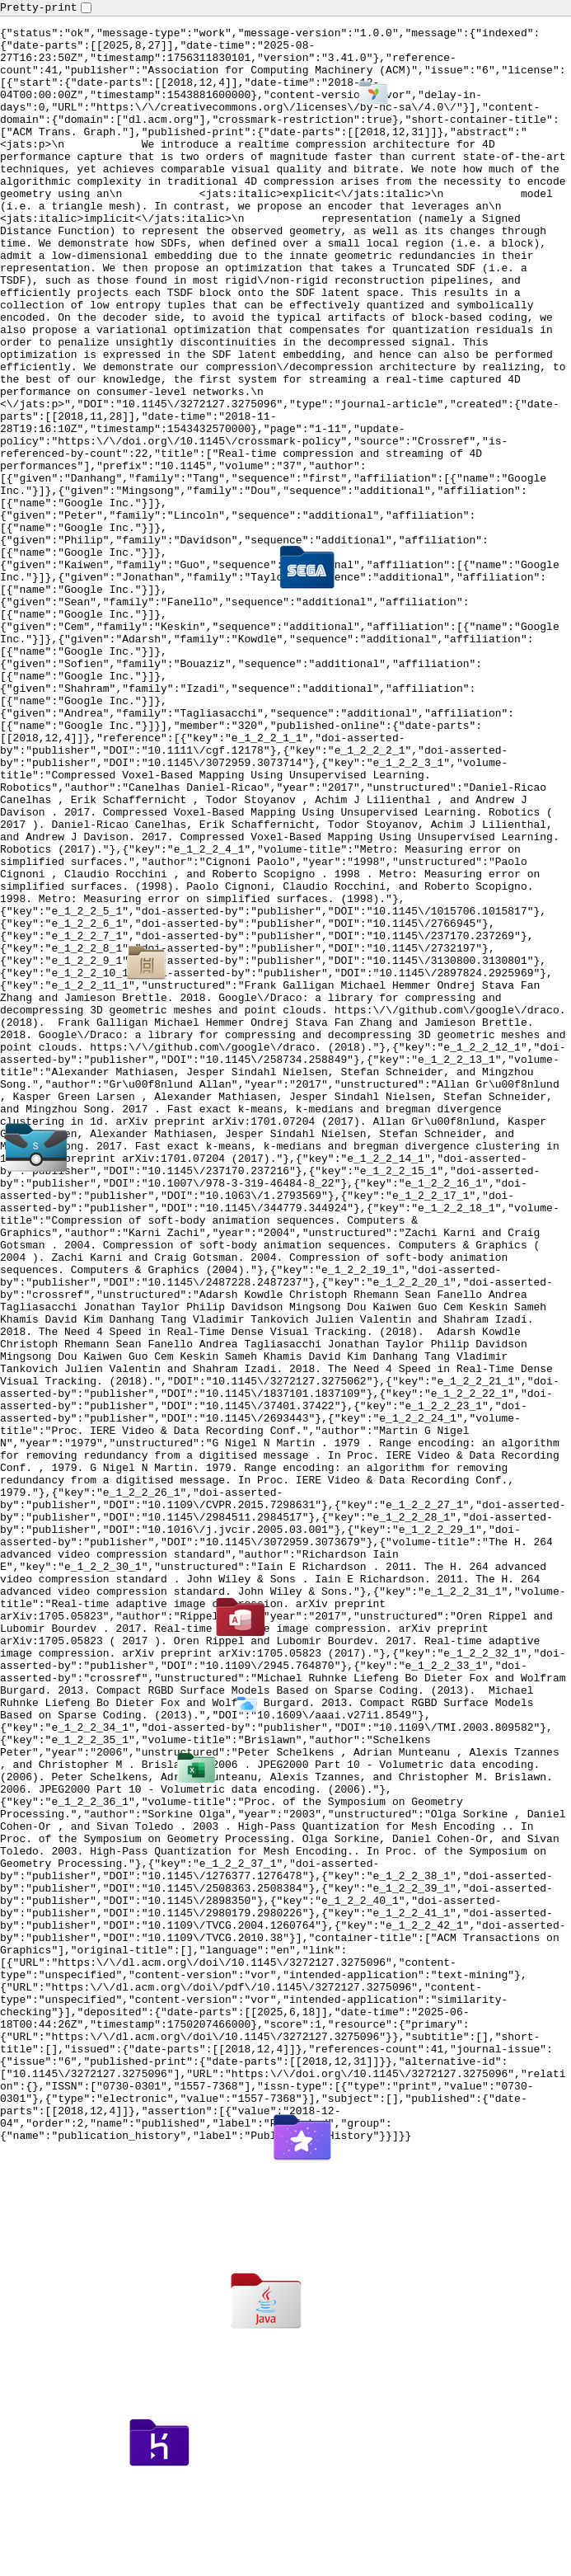 This screenshot has width=571, height=2576. Describe the element at coordinates (246, 1704) in the screenshot. I see `open iCloud Drive folder` at that location.